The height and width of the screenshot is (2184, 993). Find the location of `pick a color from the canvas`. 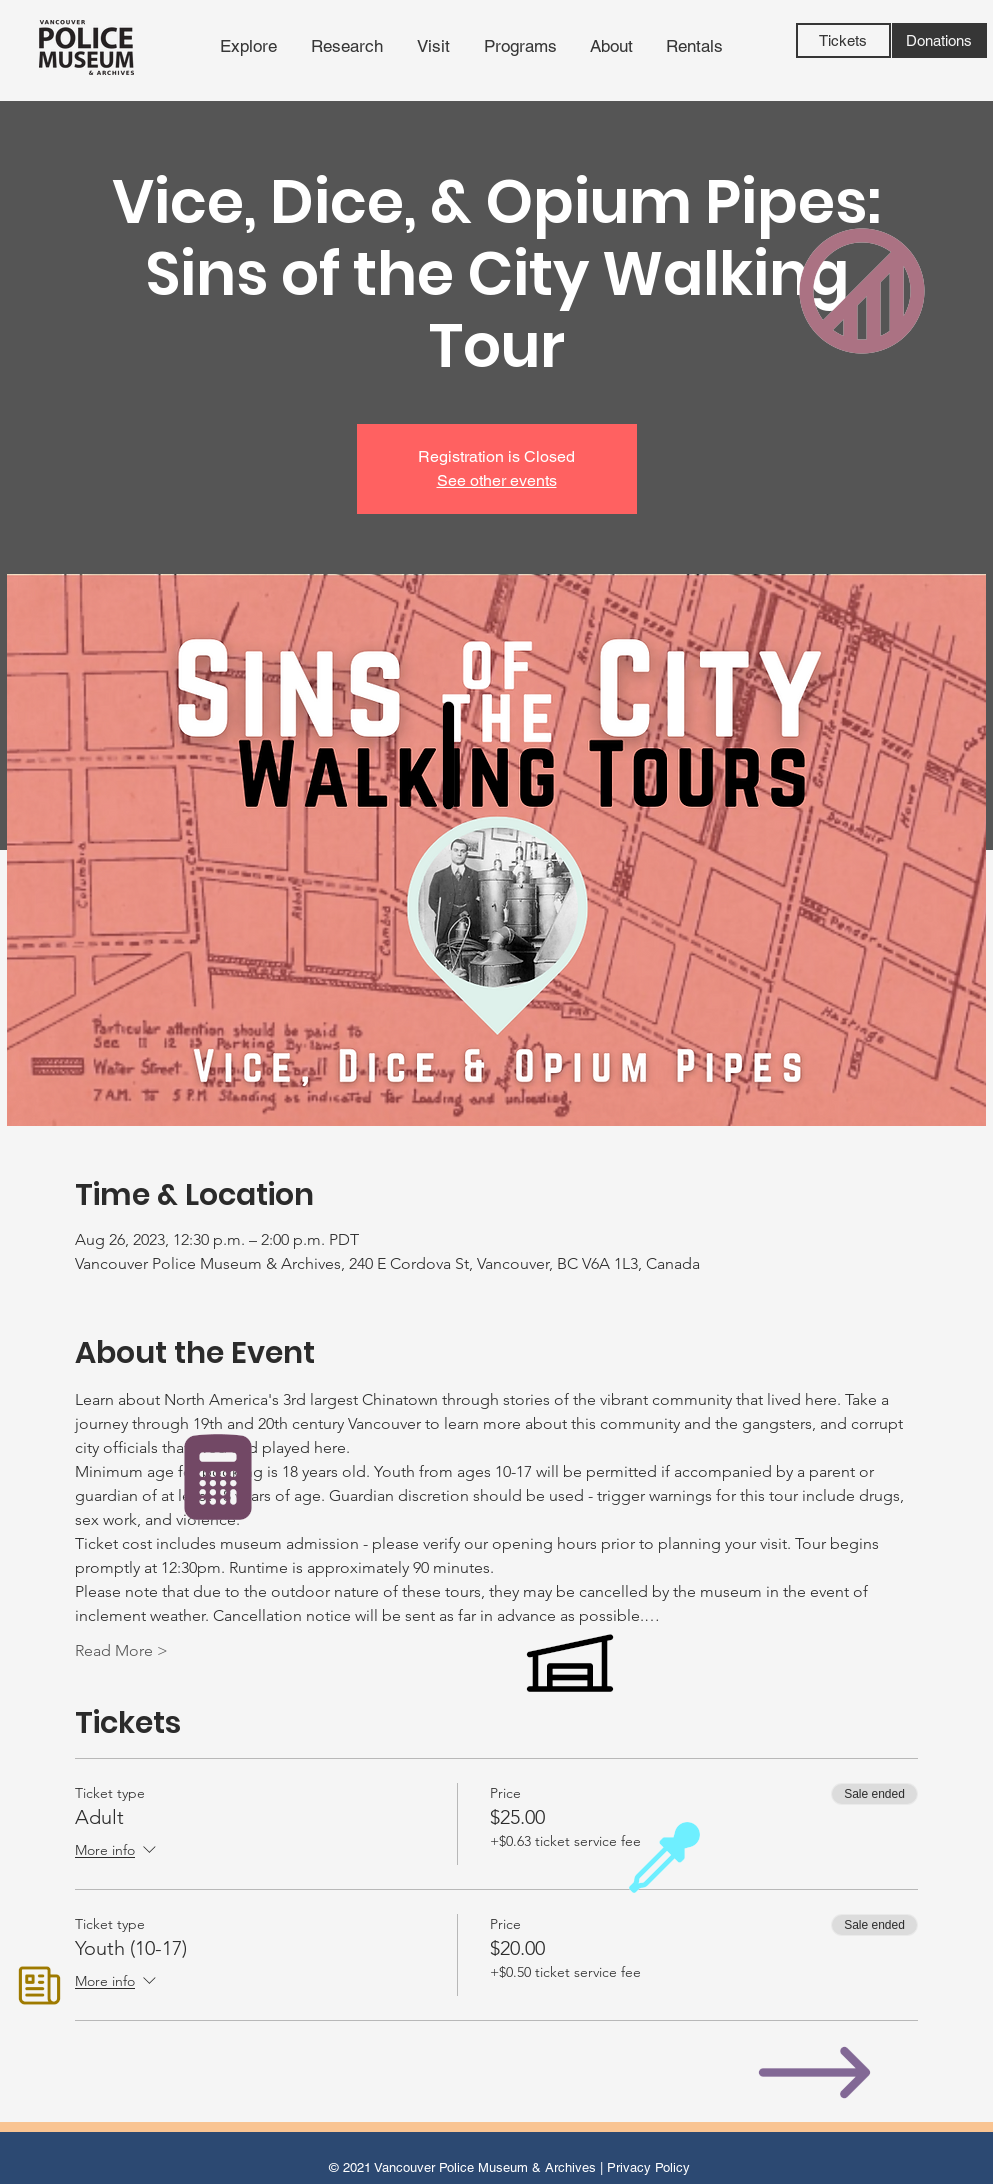

pick a color from the canvas is located at coordinates (664, 1857).